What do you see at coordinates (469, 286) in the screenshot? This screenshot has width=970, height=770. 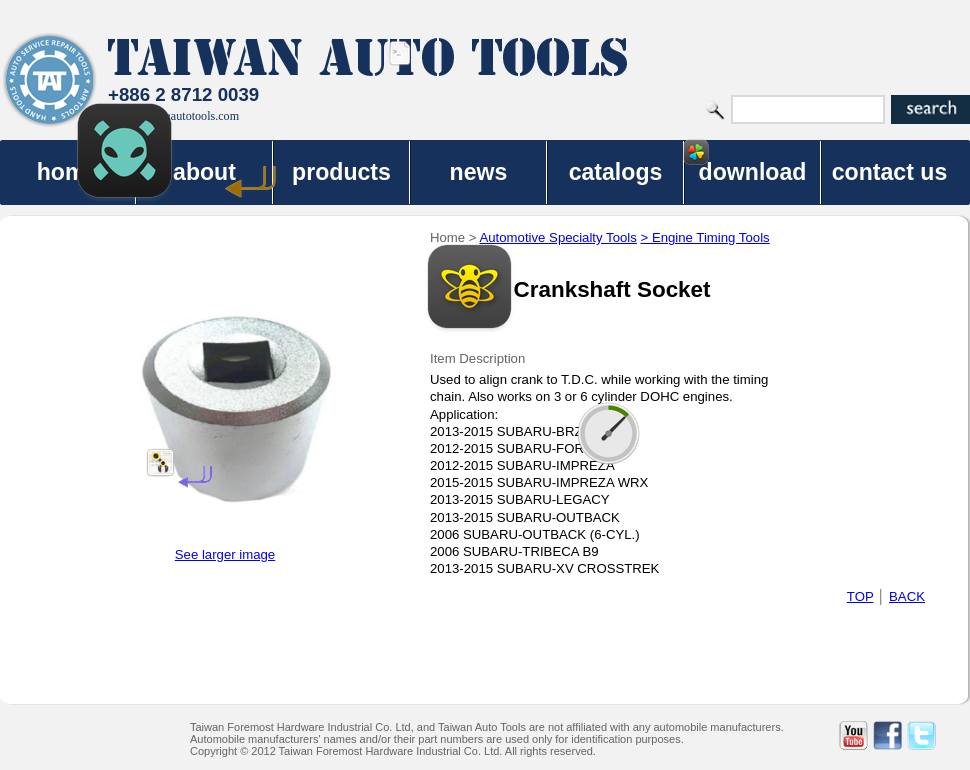 I see `open freeplane mind mapping application` at bounding box center [469, 286].